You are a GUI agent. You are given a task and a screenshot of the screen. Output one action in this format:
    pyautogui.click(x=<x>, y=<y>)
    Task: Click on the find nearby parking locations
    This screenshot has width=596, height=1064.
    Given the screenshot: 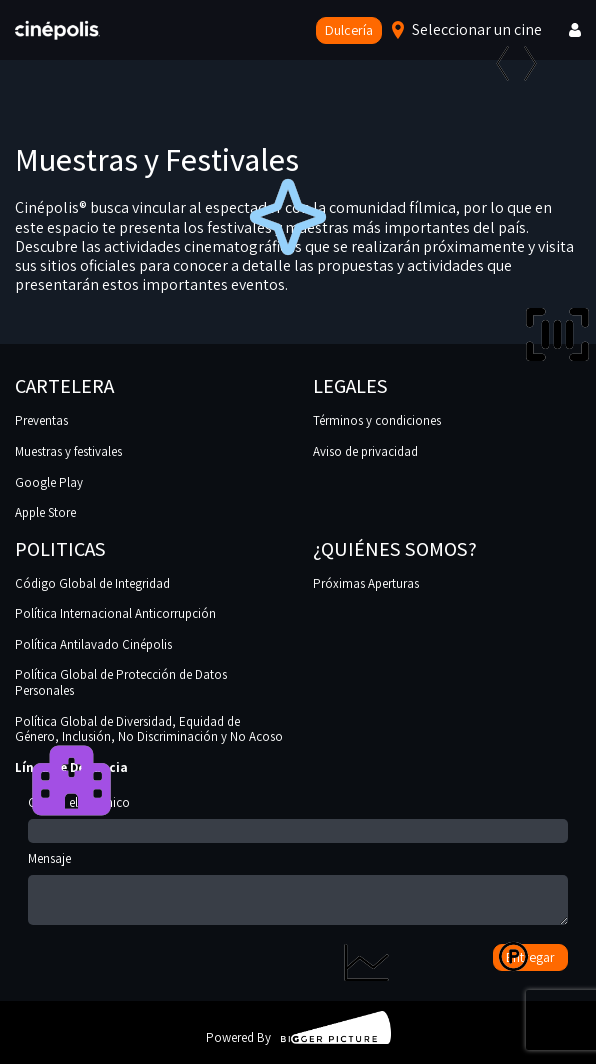 What is the action you would take?
    pyautogui.click(x=513, y=956)
    